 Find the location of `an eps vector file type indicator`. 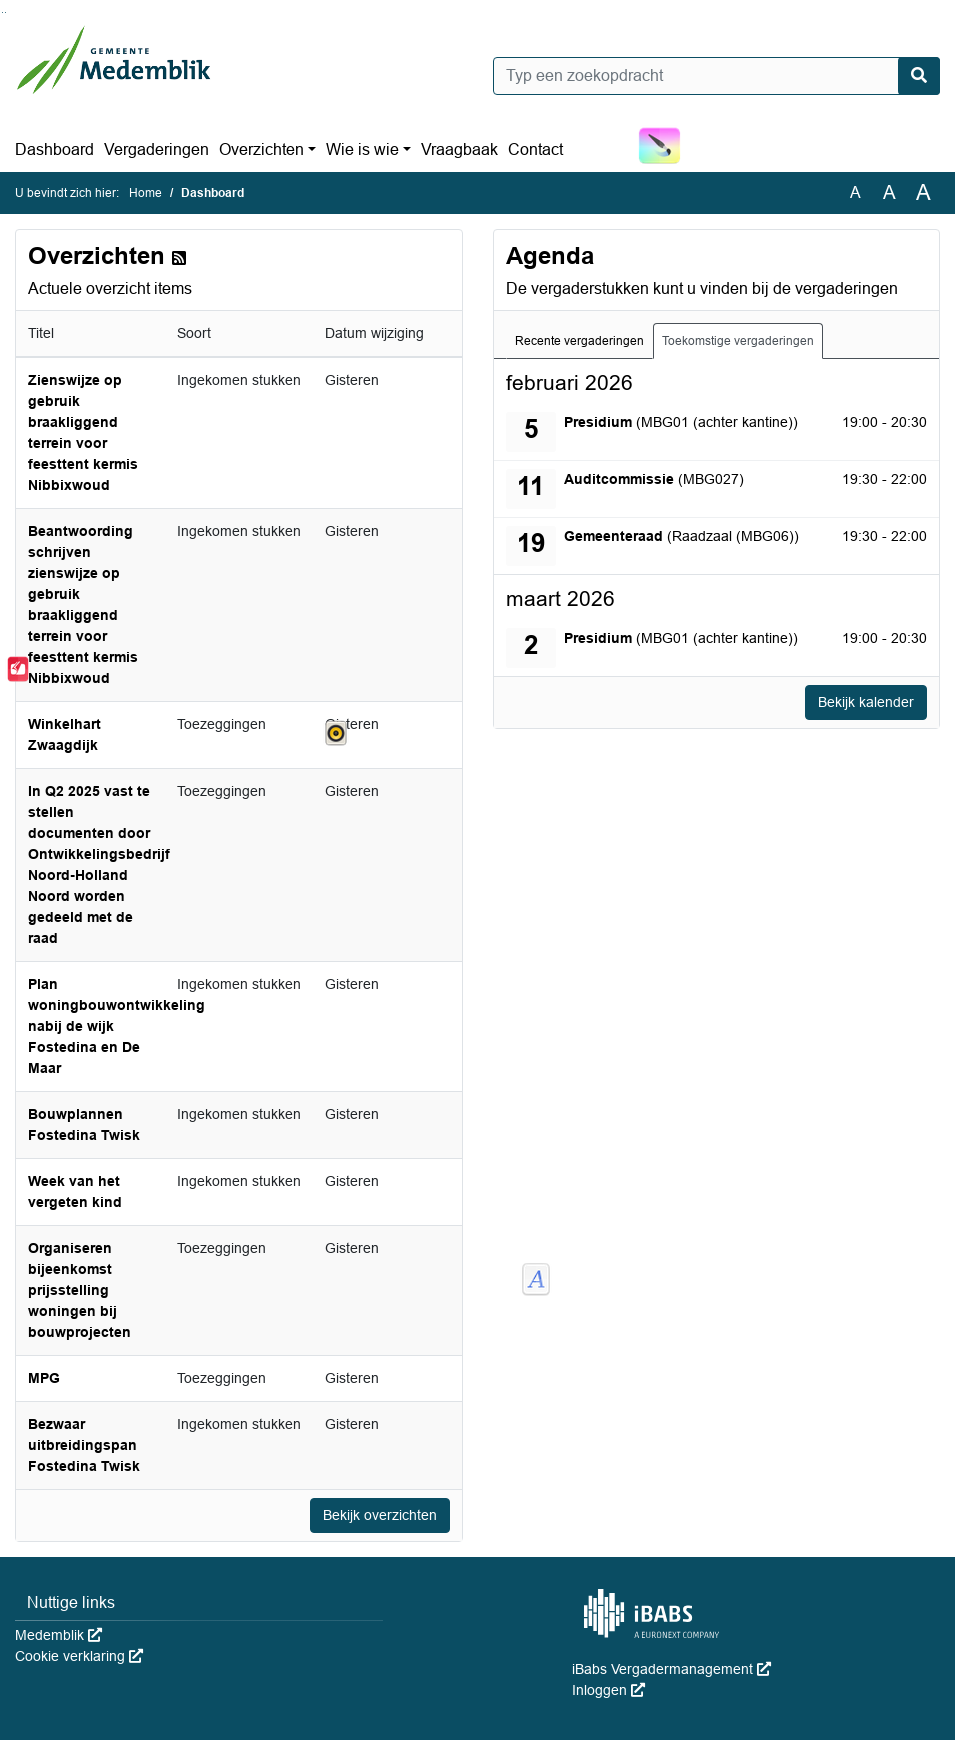

an eps vector file type indicator is located at coordinates (18, 669).